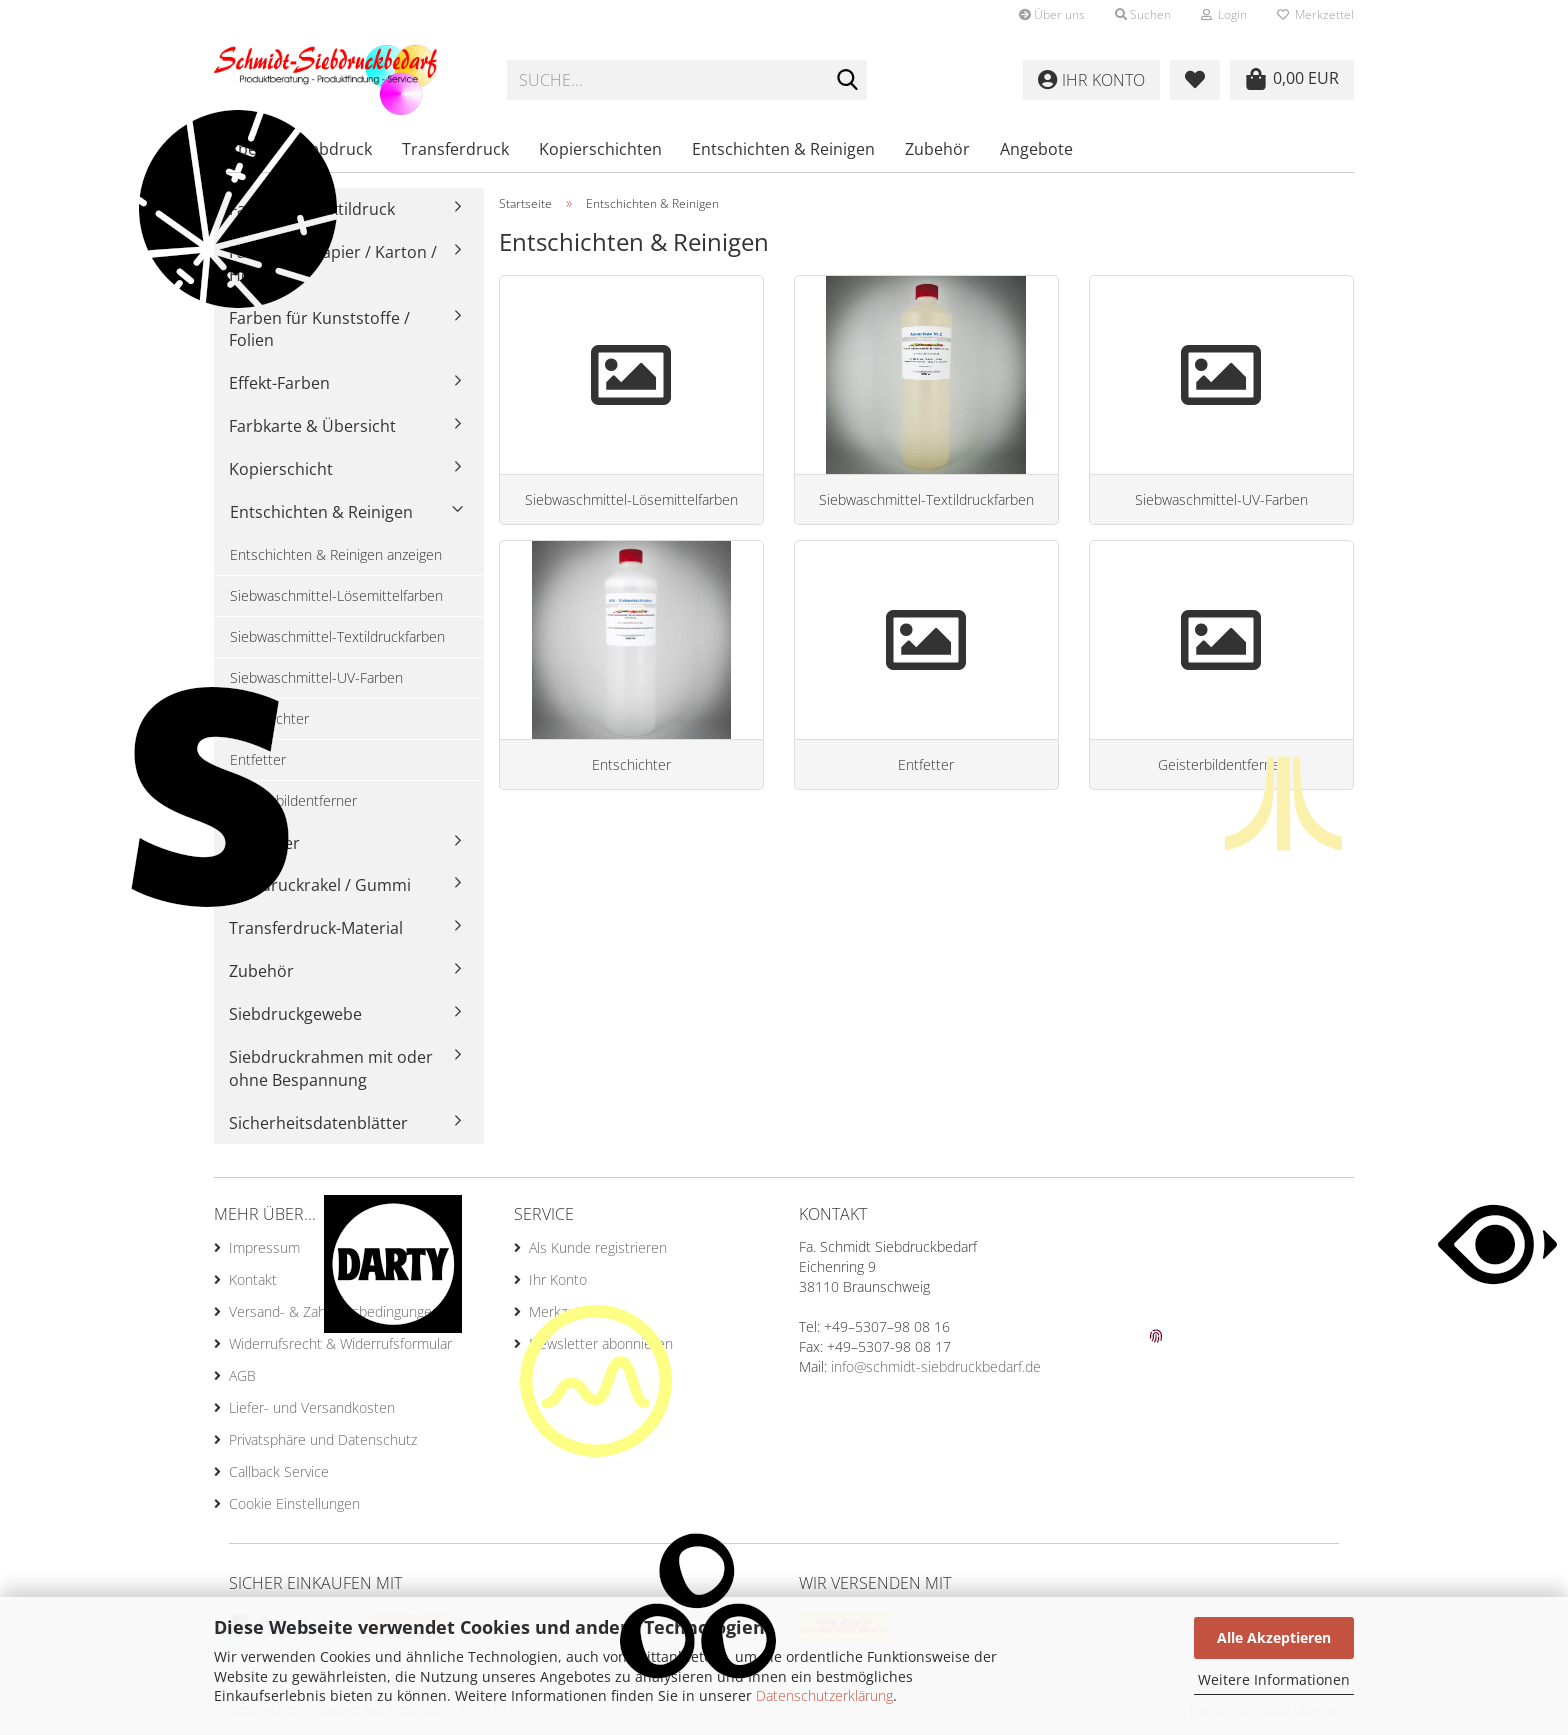 The width and height of the screenshot is (1568, 1735). Describe the element at coordinates (1497, 1244) in the screenshot. I see `Milvus vector database logo` at that location.